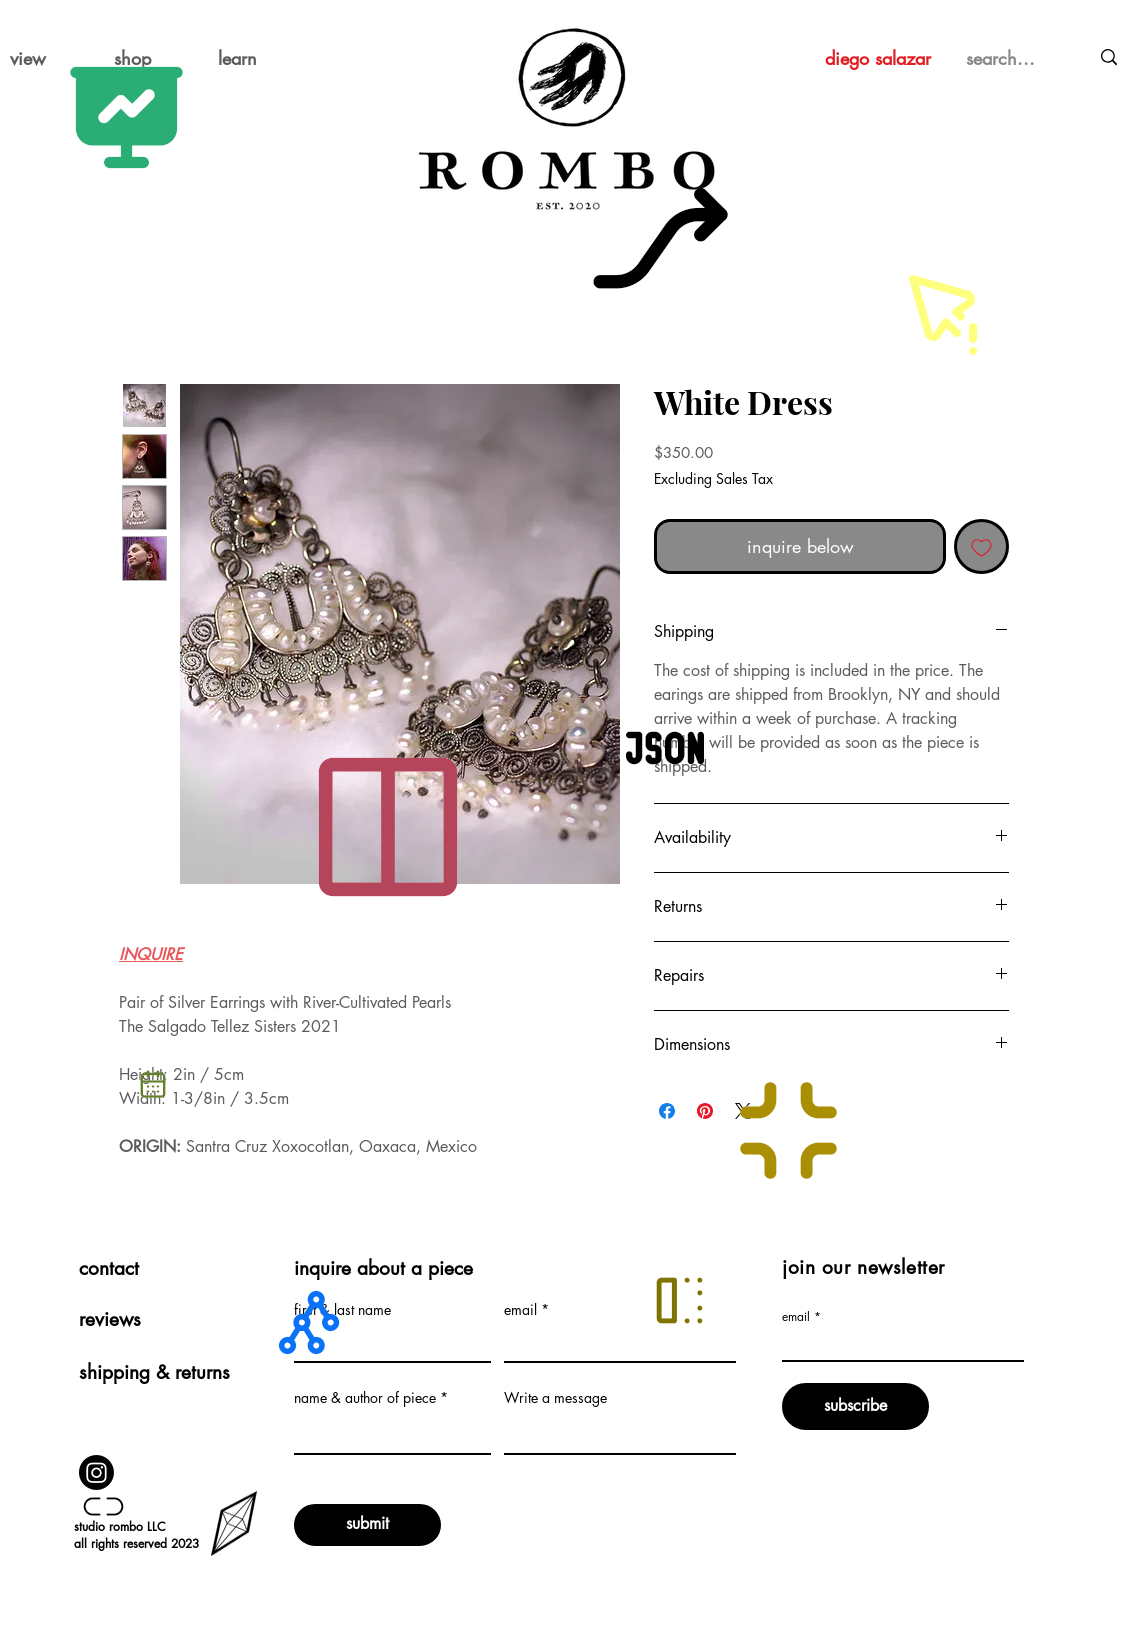  I want to click on switch to two-column layout, so click(388, 827).